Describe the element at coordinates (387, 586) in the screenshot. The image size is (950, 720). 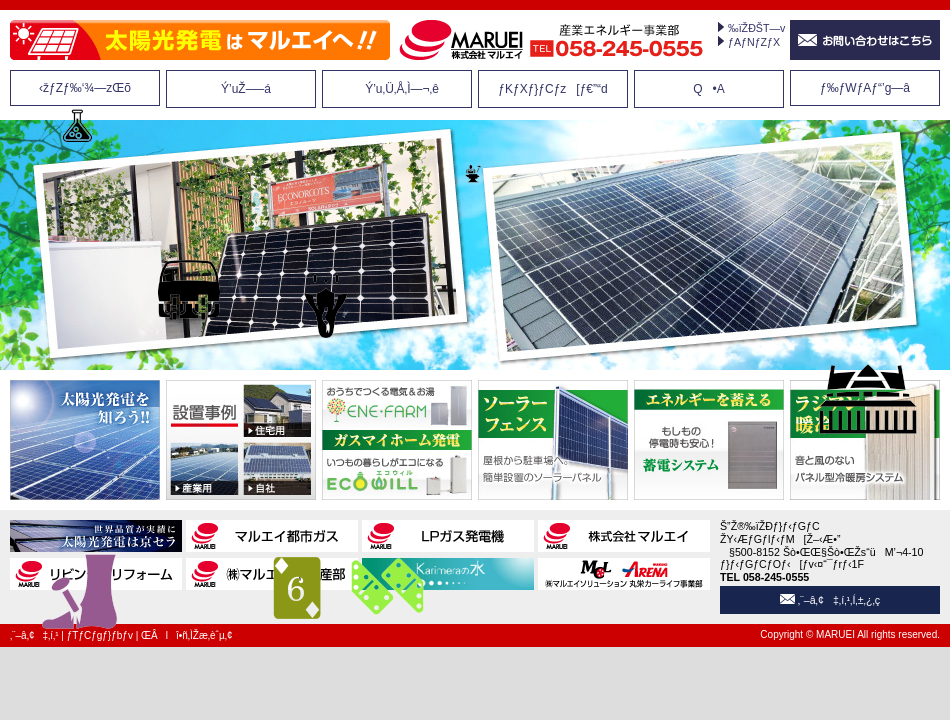
I see `access domino or tile-based games` at that location.